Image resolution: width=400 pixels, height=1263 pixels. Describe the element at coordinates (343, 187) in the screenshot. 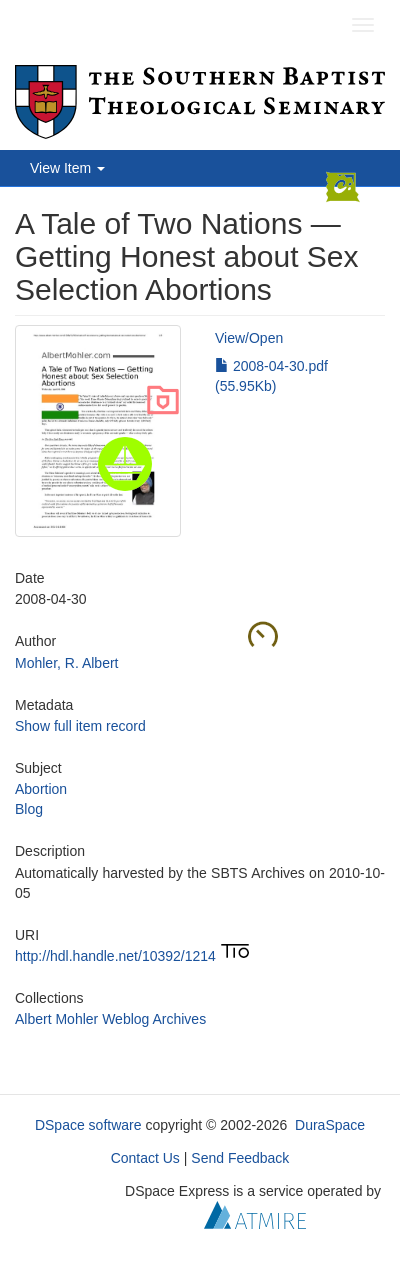

I see `chocolatey package manager logo` at that location.